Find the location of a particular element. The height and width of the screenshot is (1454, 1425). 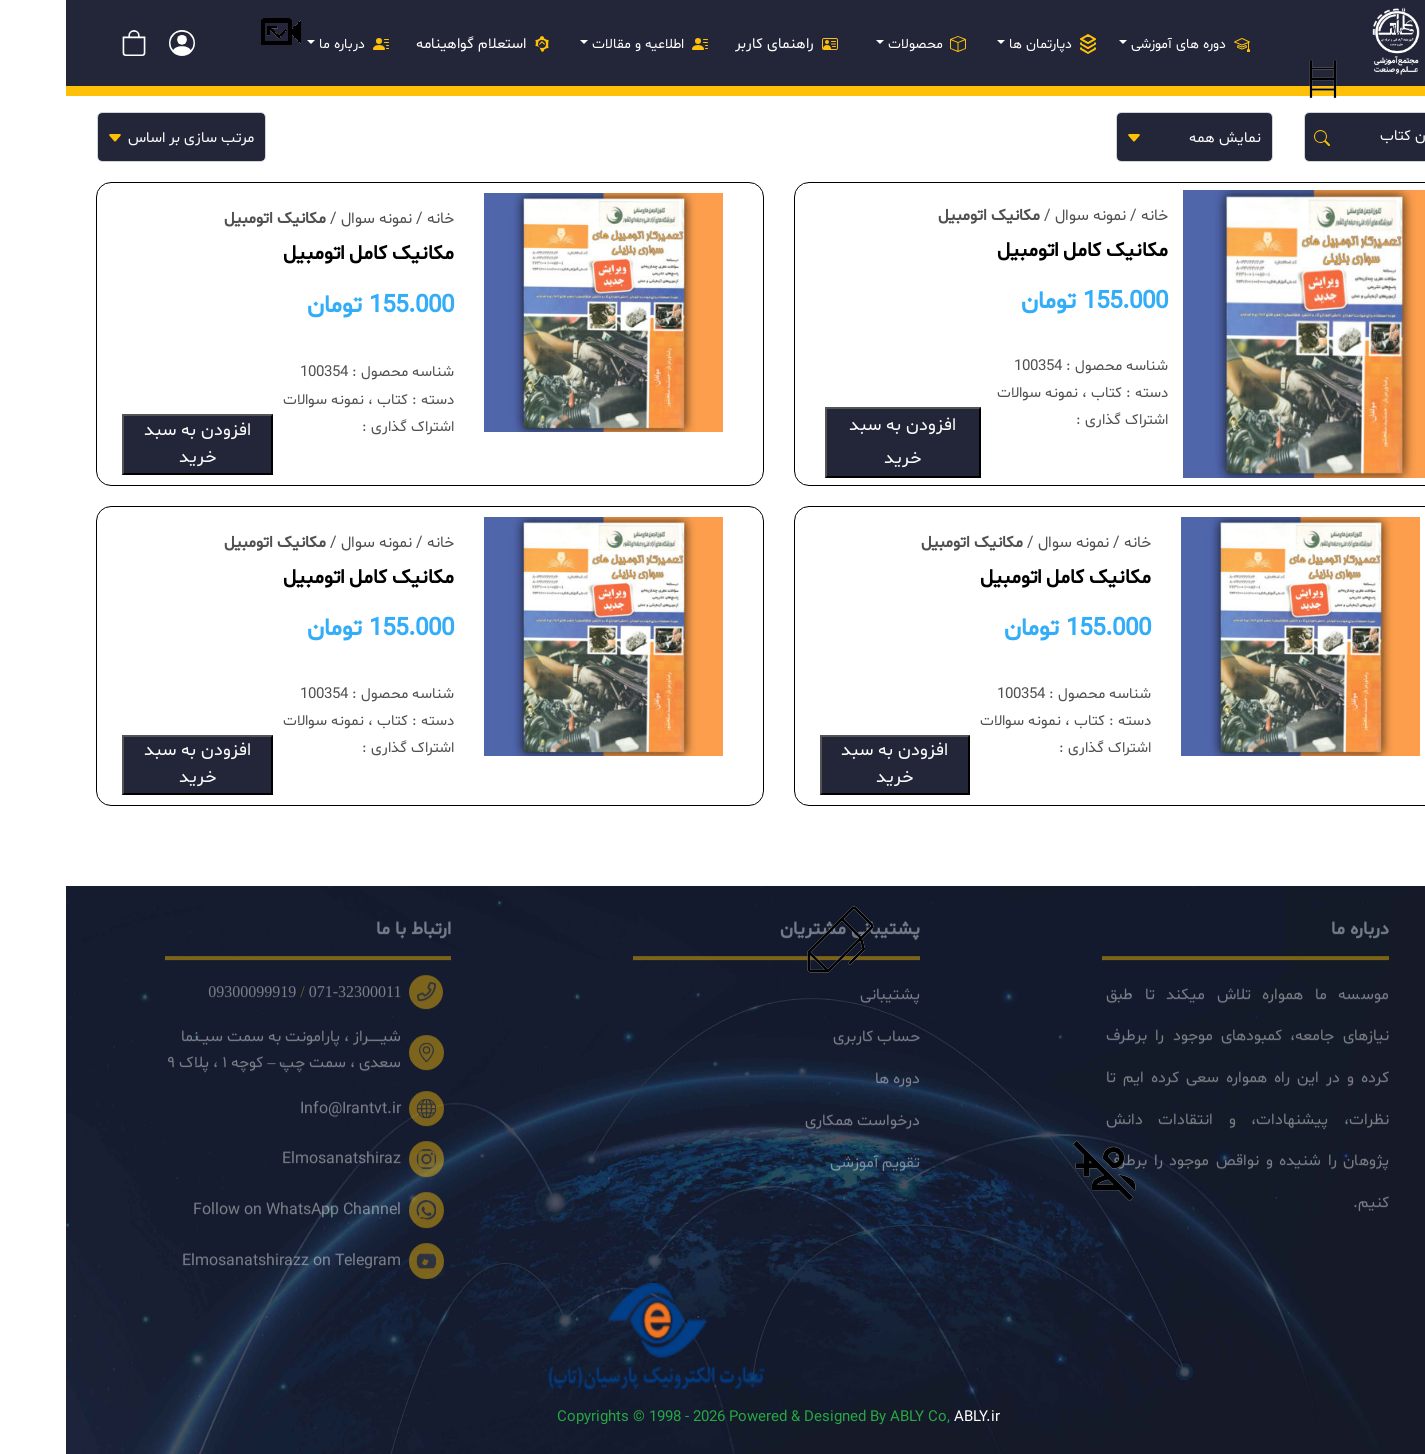

edit or modify content is located at coordinates (839, 941).